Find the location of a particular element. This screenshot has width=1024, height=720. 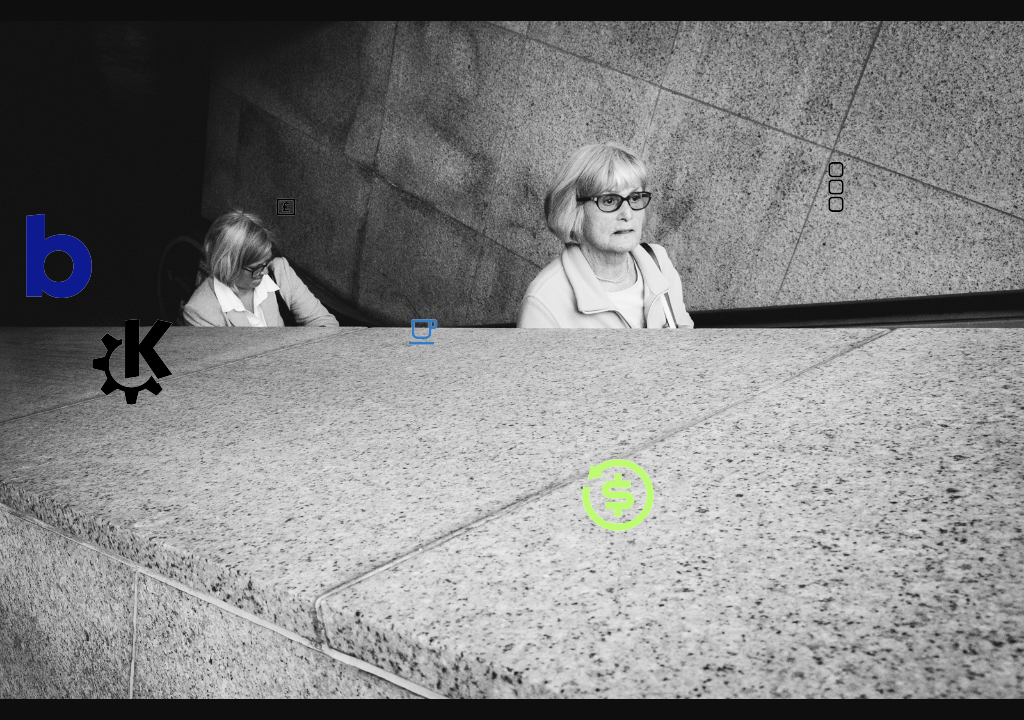

bricks website builder logo is located at coordinates (59, 256).